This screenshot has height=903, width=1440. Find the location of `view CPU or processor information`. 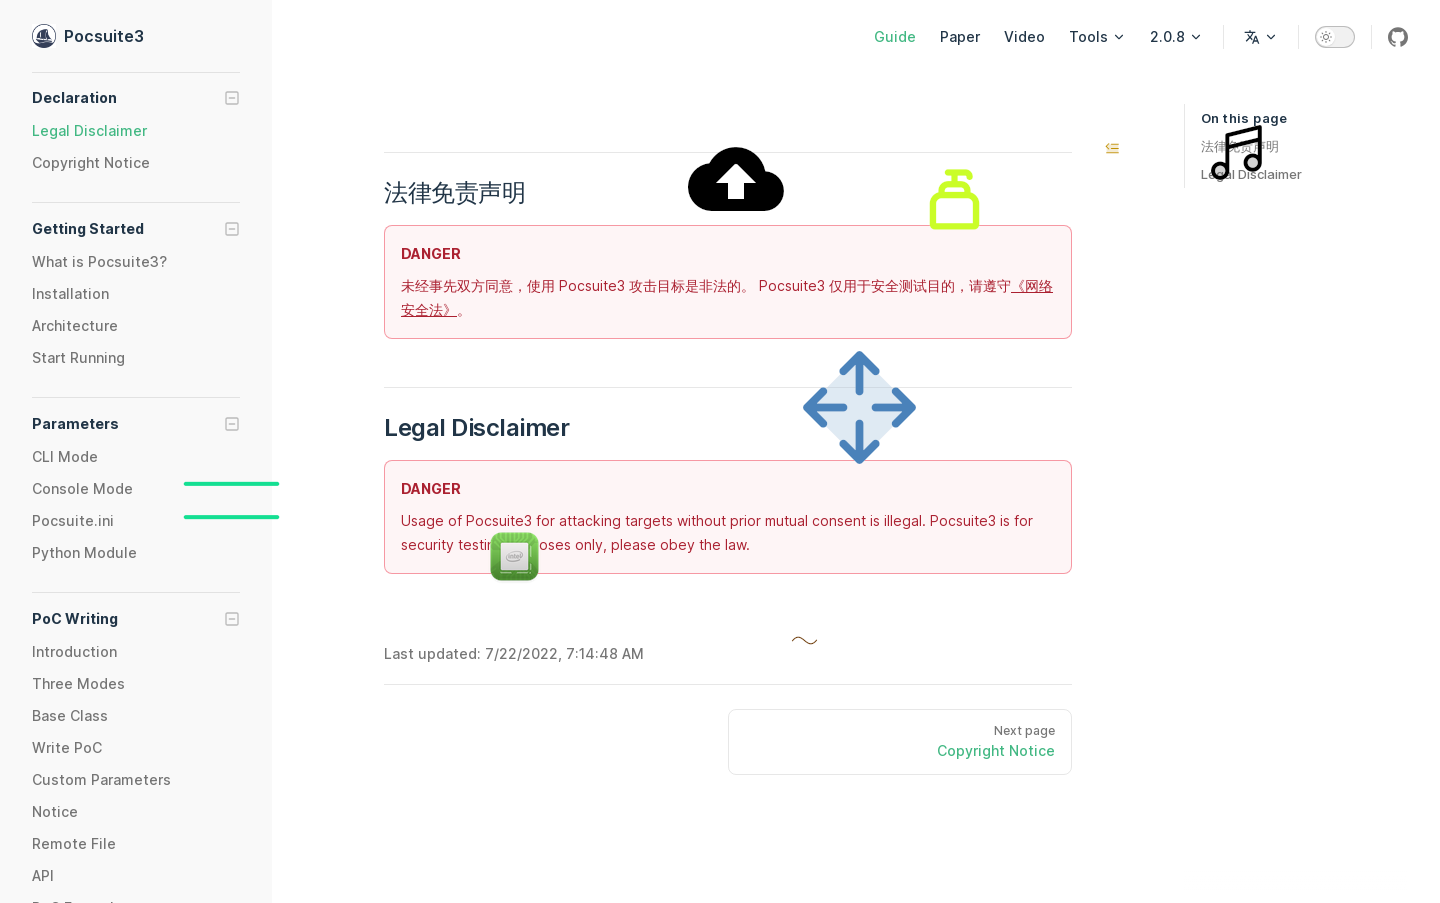

view CPU or processor information is located at coordinates (514, 556).